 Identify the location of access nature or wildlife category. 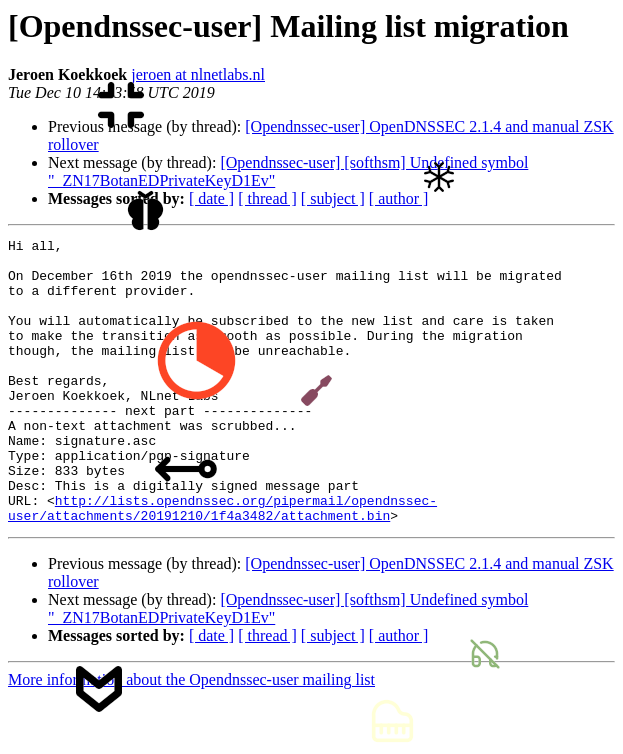
(145, 210).